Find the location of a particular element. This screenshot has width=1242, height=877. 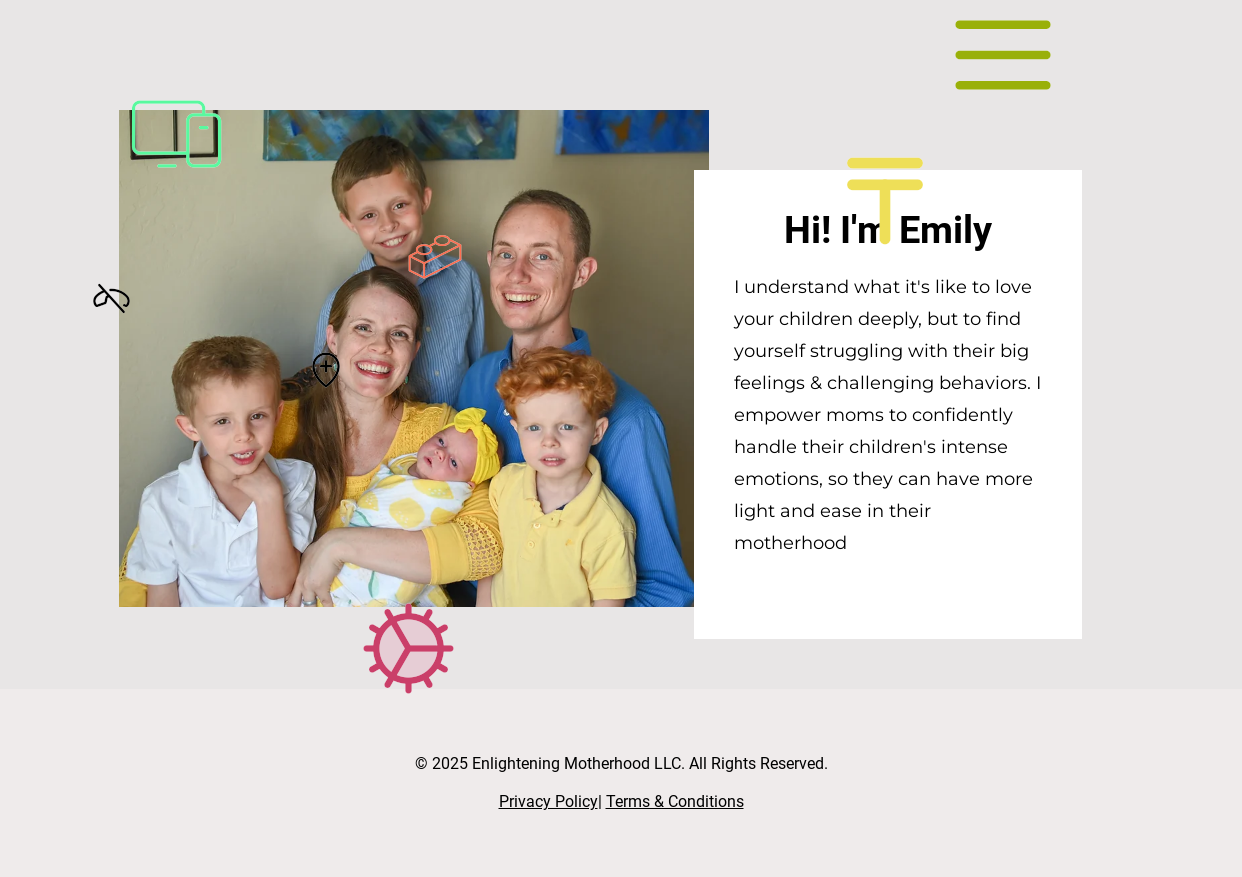

manage connected devices is located at coordinates (175, 134).